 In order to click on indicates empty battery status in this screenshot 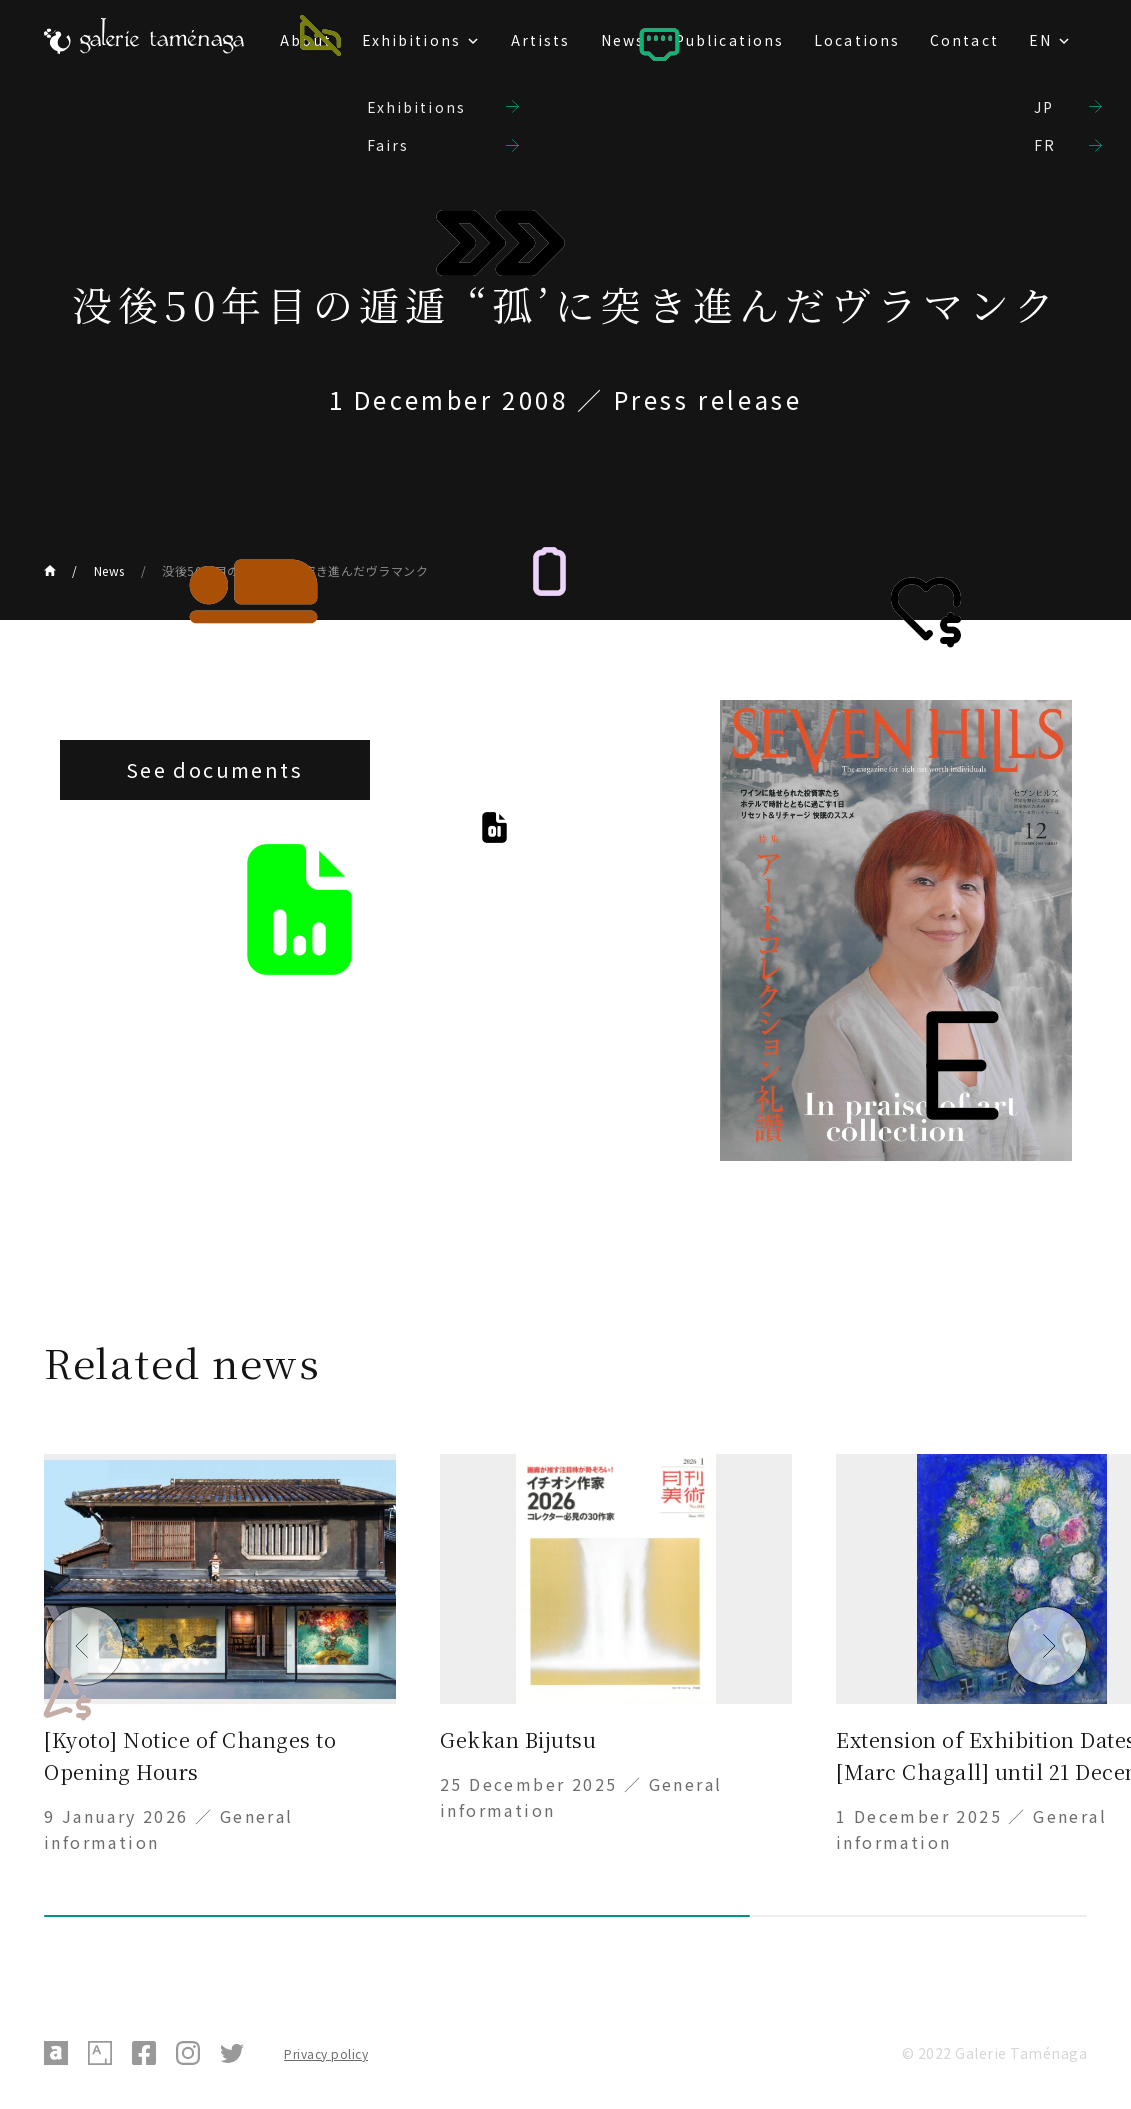, I will do `click(549, 571)`.